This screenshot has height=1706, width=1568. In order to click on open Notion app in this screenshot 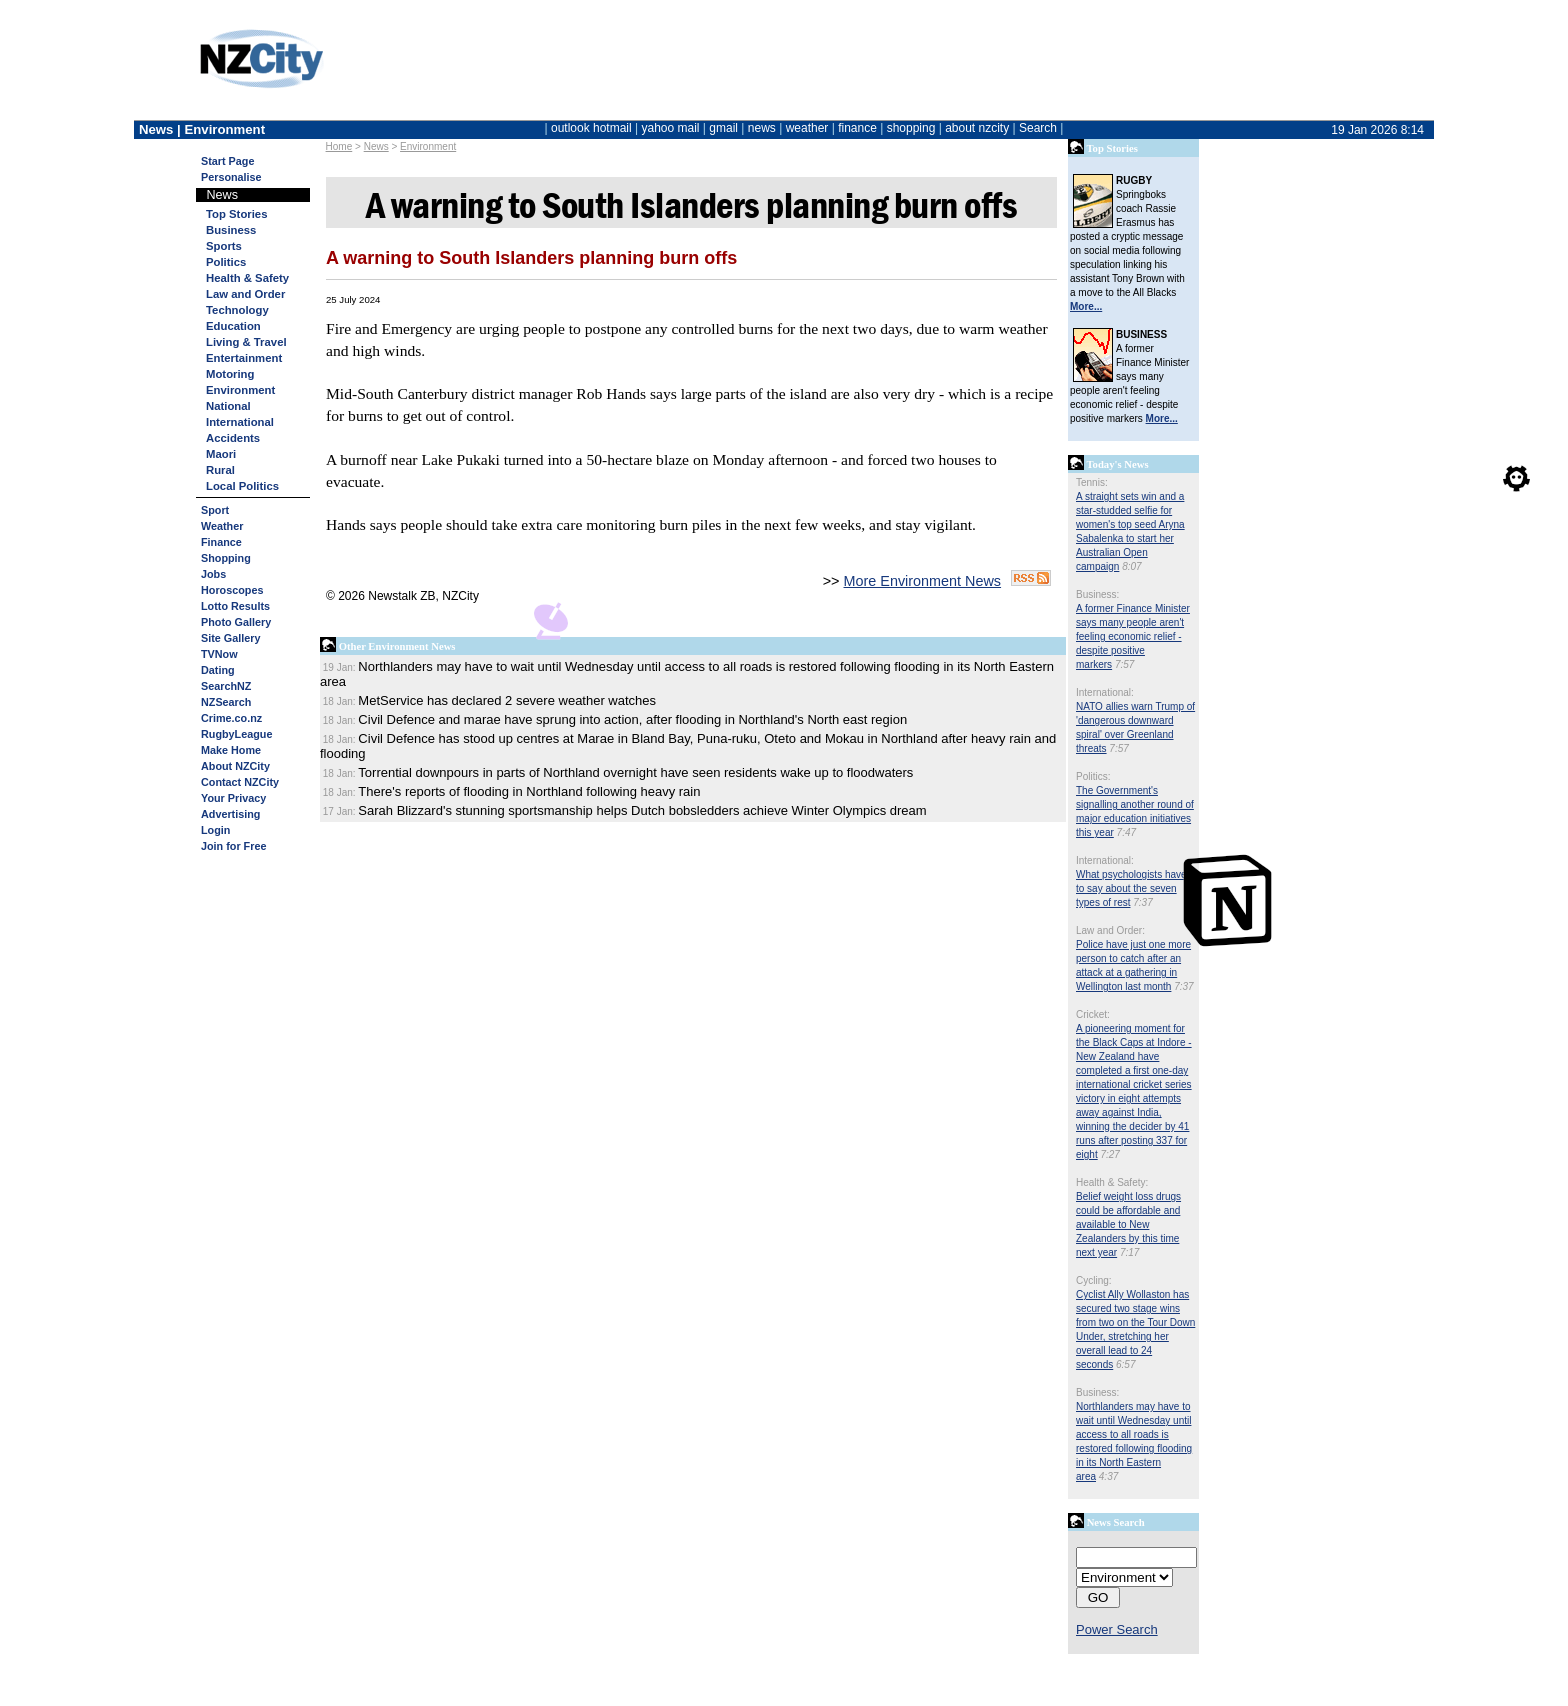, I will do `click(1227, 900)`.